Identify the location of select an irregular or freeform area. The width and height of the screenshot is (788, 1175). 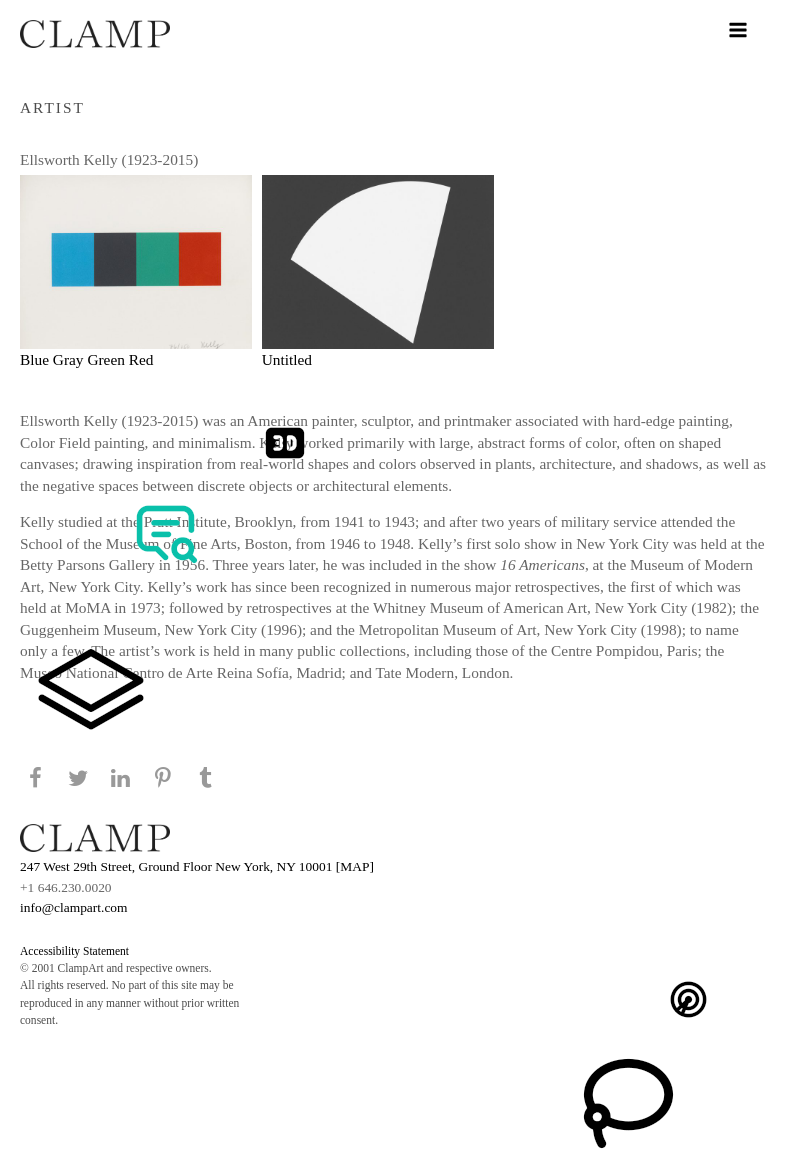
(628, 1103).